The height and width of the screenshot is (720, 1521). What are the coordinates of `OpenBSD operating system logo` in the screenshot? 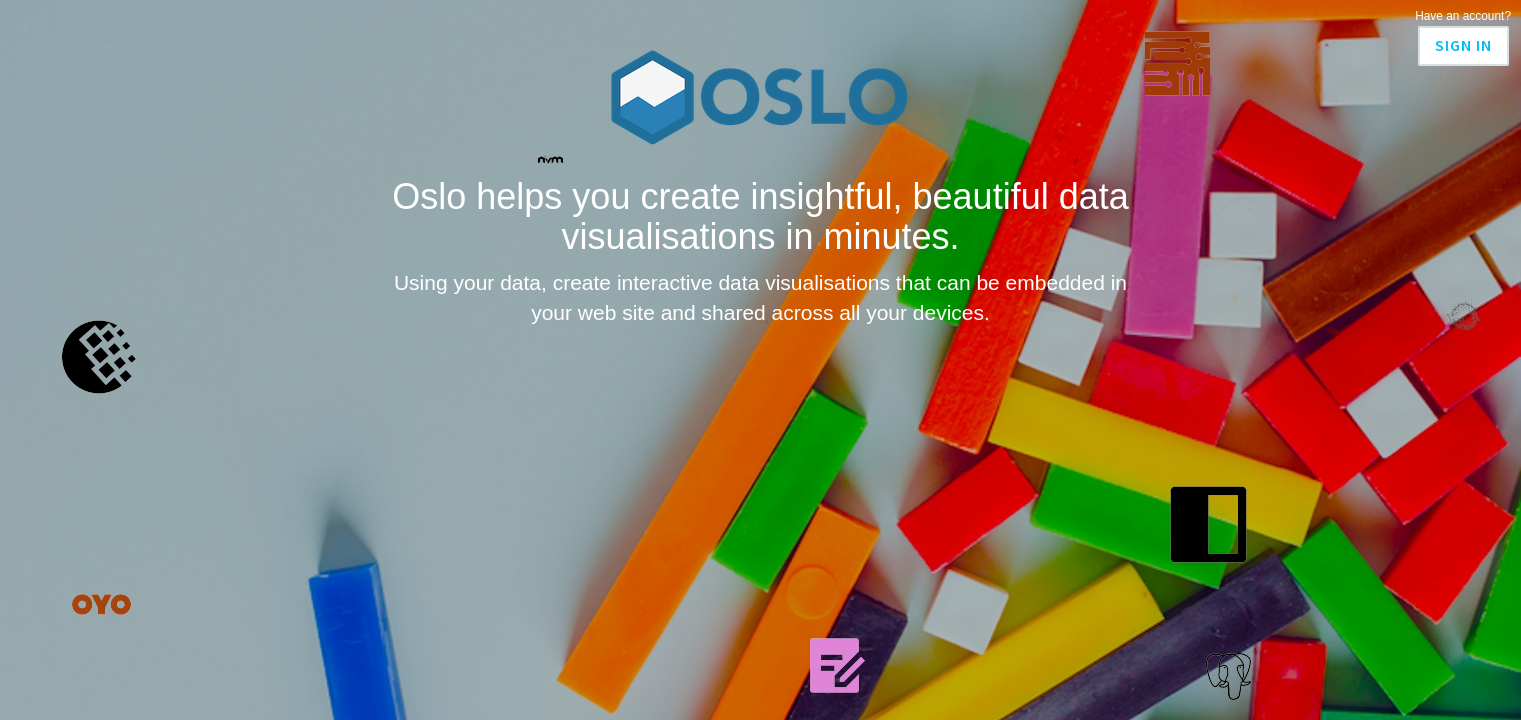 It's located at (1463, 316).